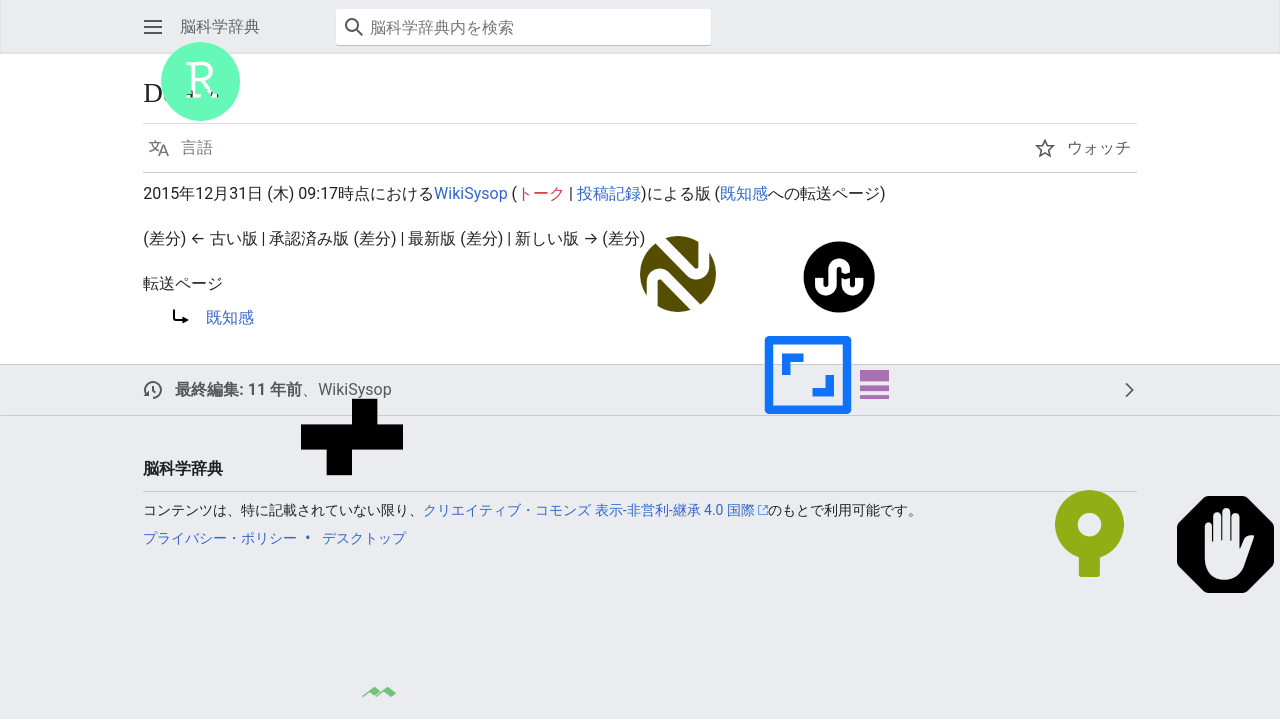 The image size is (1280, 720). What do you see at coordinates (1225, 544) in the screenshot?
I see `adblock browser extension logo` at bounding box center [1225, 544].